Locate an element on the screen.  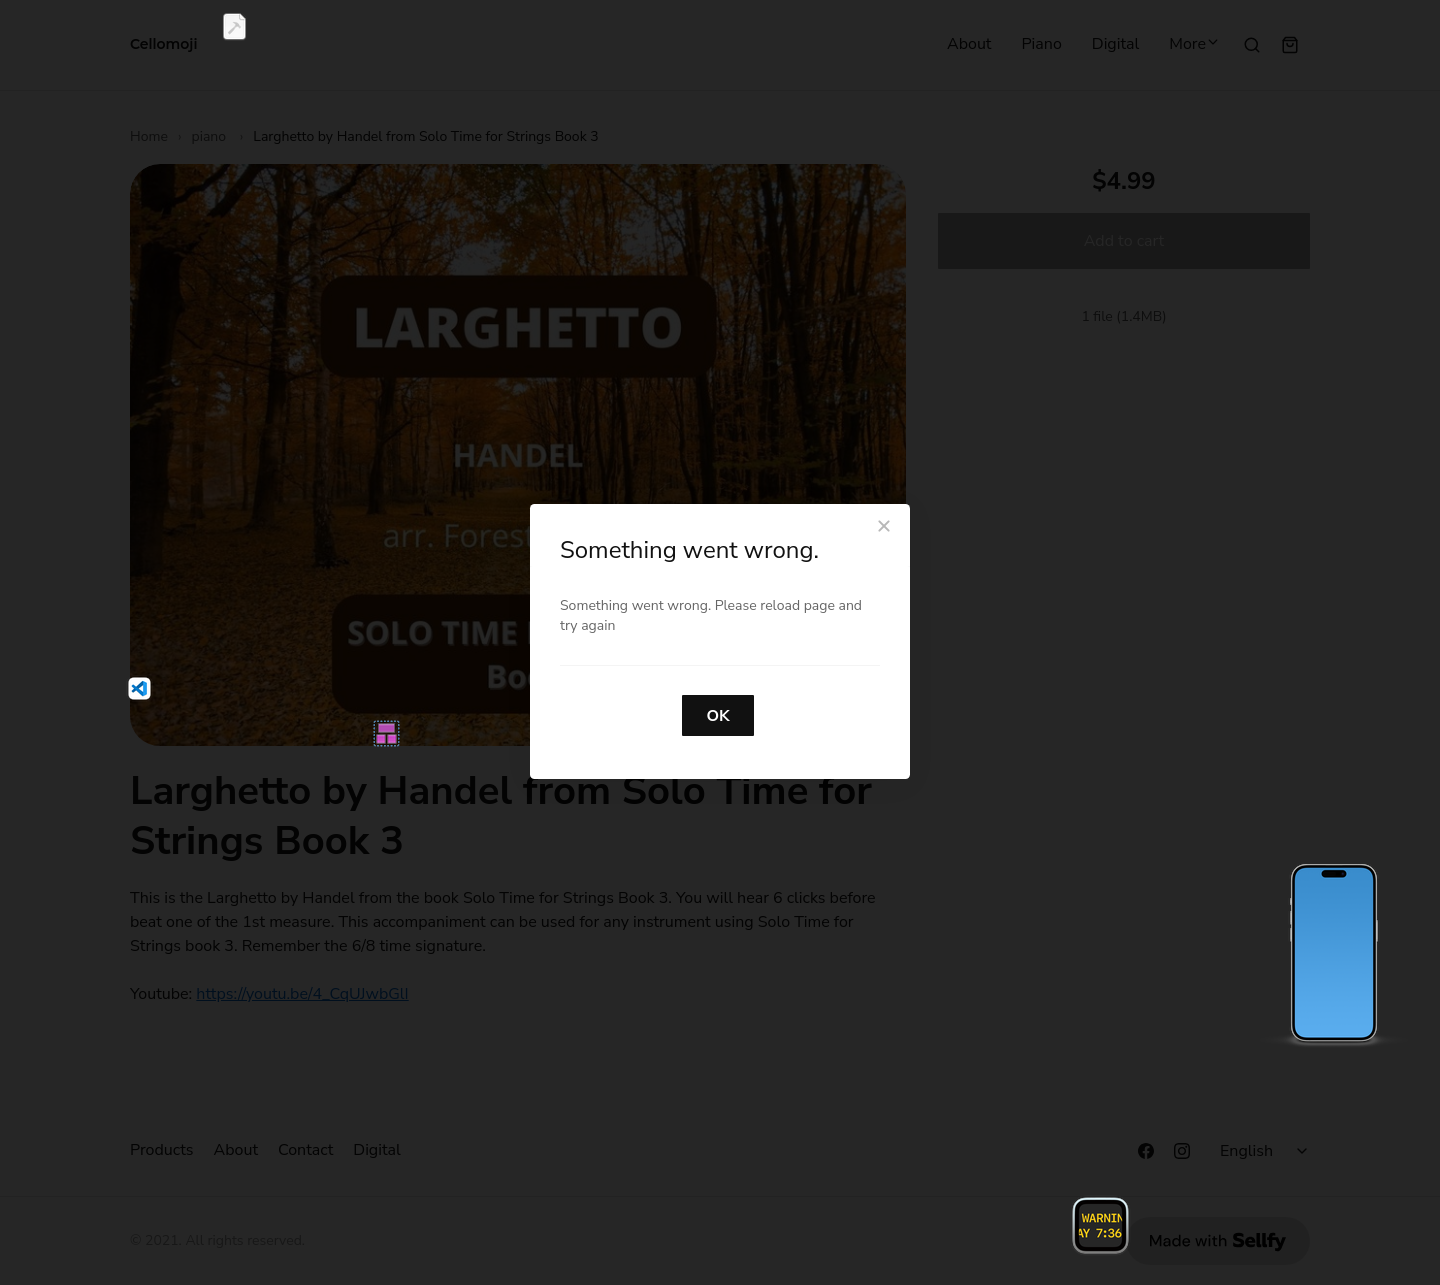
open the console app to view system logs is located at coordinates (1100, 1225).